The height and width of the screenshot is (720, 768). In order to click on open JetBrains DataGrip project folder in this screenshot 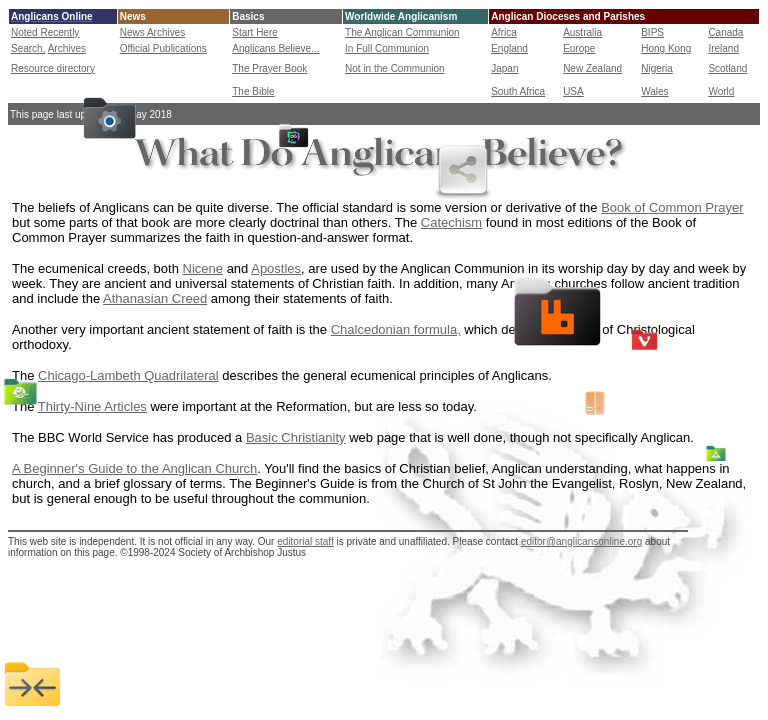, I will do `click(293, 136)`.